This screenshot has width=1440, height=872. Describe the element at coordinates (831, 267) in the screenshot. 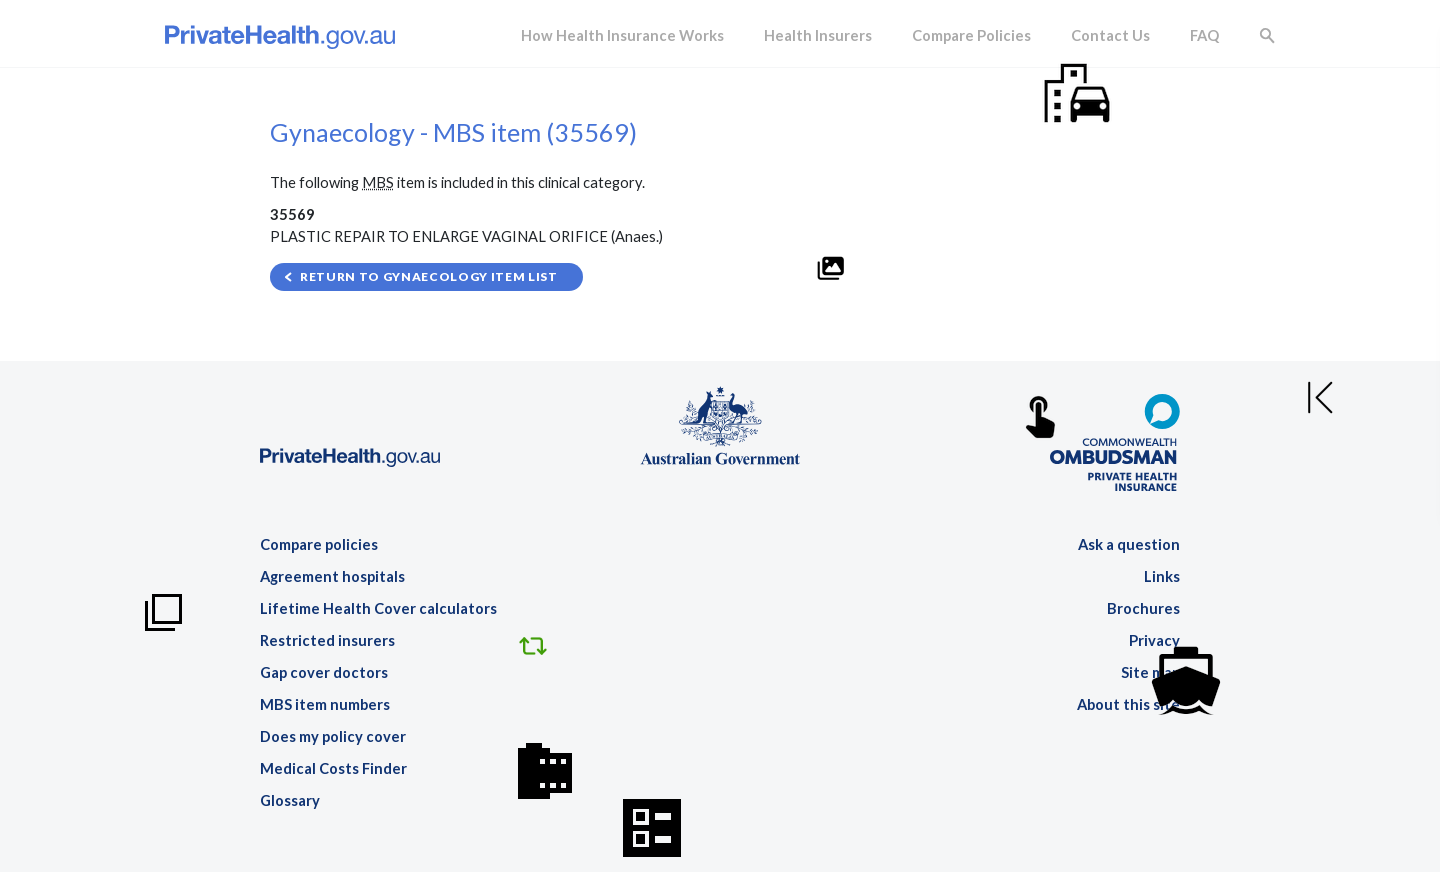

I see `view photo gallery` at that location.